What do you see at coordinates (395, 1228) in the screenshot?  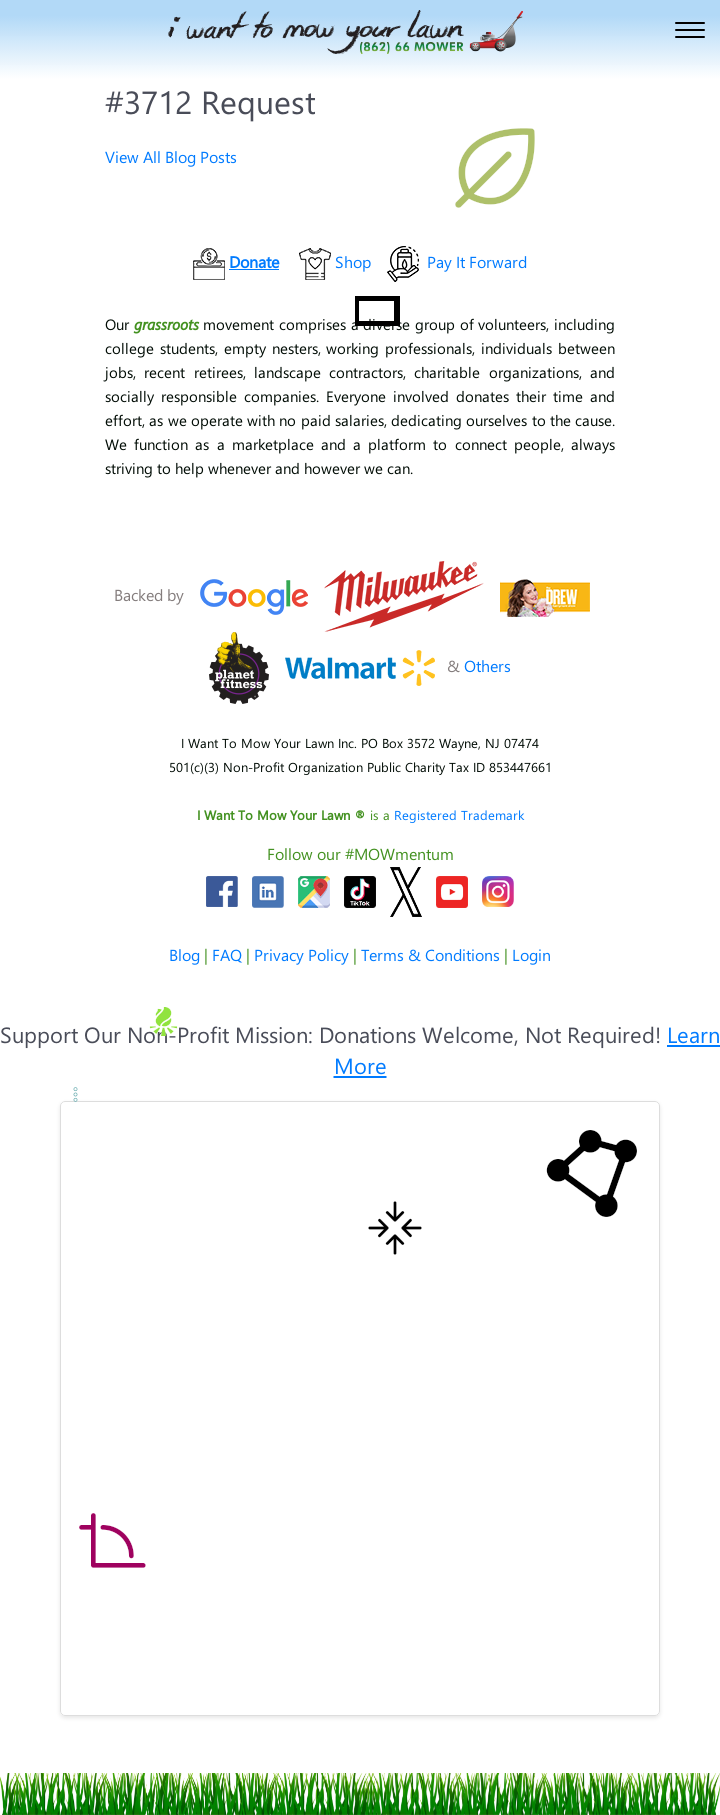 I see `collapse or minimize content from all directions` at bounding box center [395, 1228].